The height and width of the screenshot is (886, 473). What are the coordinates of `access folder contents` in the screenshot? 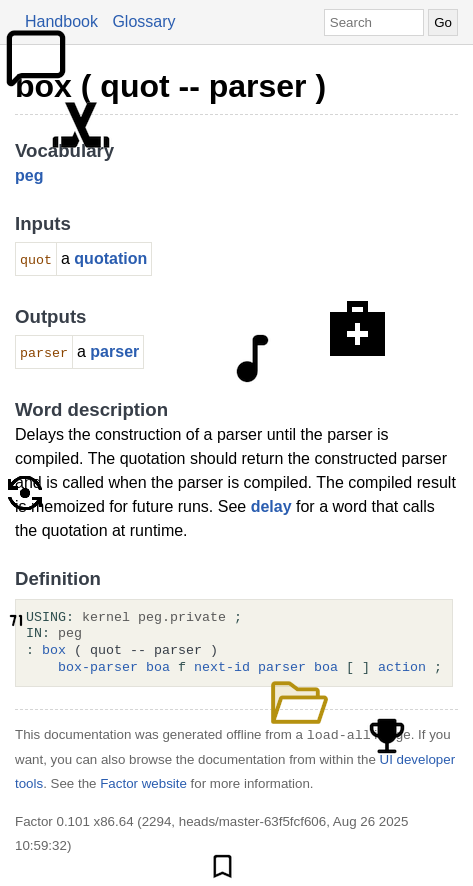 It's located at (297, 701).